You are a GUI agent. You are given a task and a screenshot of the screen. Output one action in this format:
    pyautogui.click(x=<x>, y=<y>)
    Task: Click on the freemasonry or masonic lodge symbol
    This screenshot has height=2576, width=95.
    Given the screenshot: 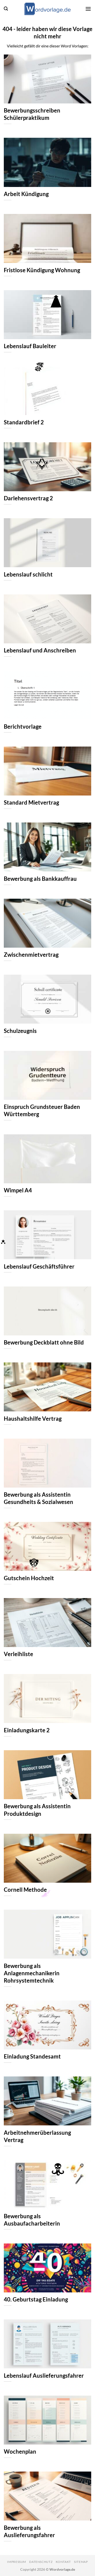 What is the action you would take?
    pyautogui.click(x=42, y=463)
    